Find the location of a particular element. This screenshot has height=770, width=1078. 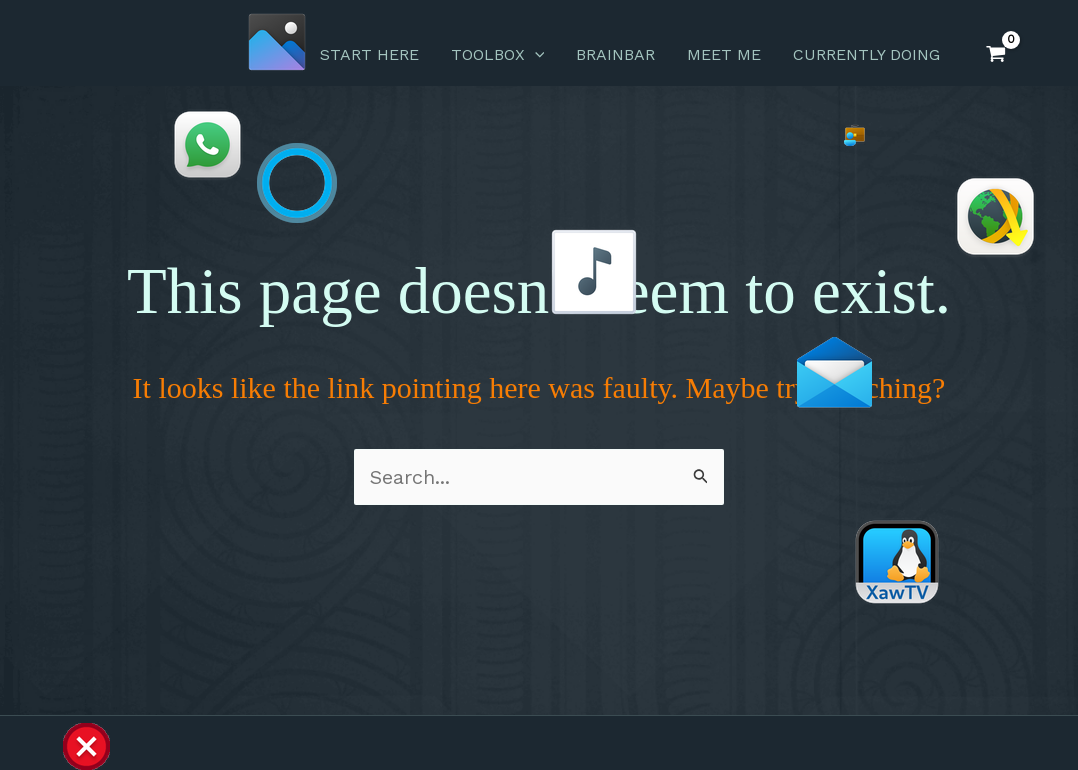

open the photos app is located at coordinates (277, 42).